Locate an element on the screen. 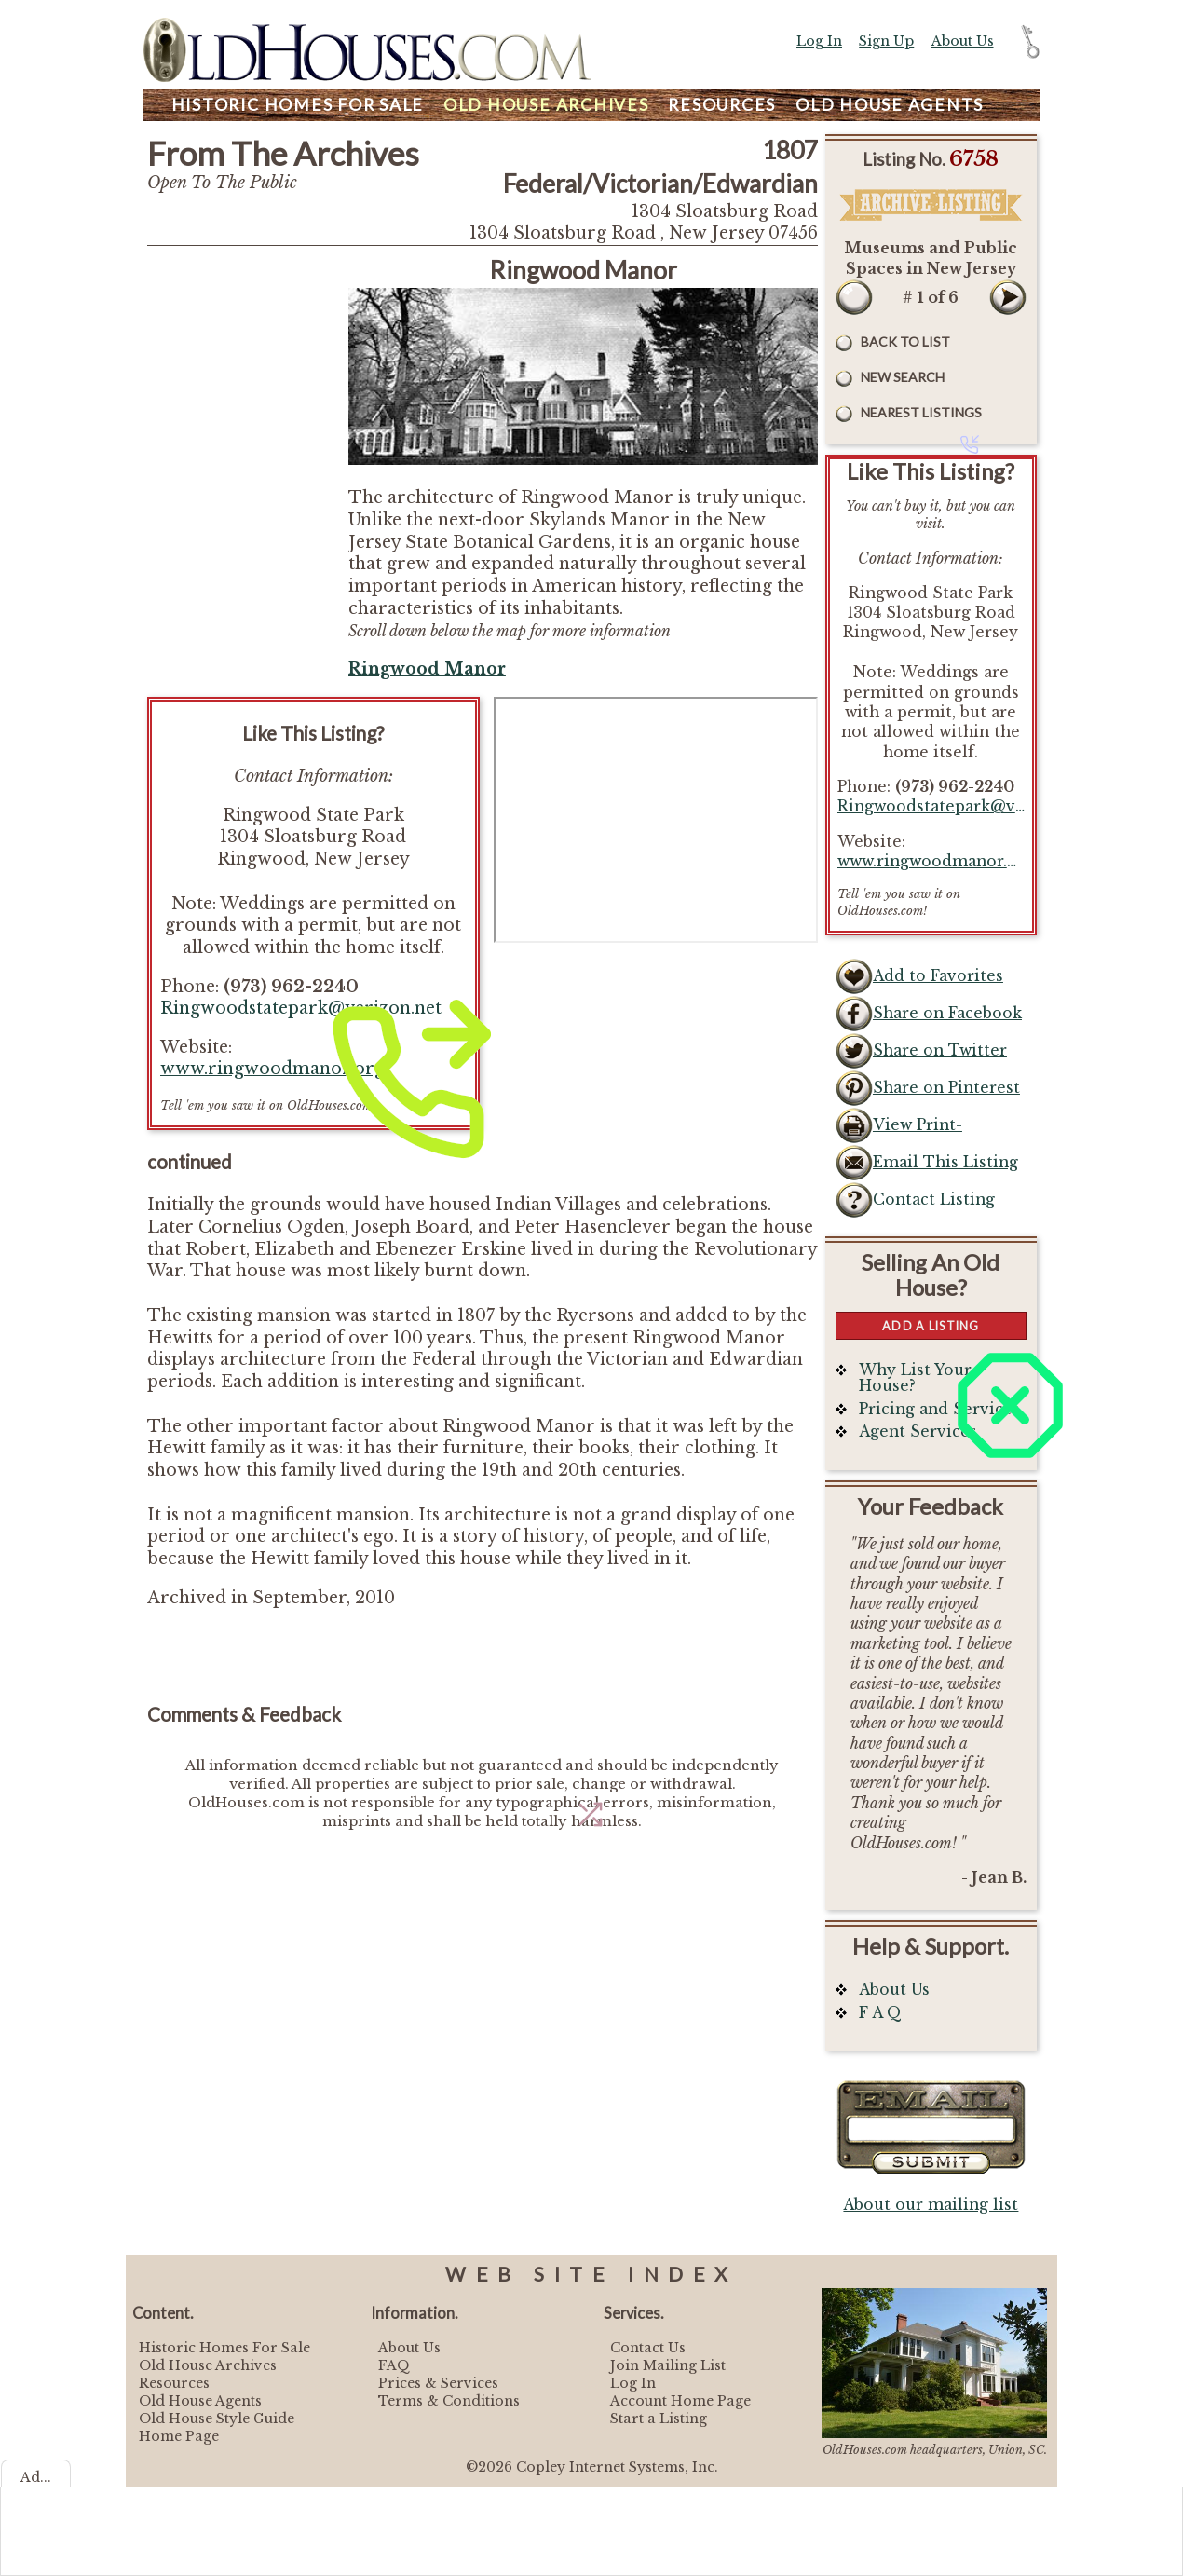 The image size is (1183, 2576). forward an incoming call is located at coordinates (408, 1083).